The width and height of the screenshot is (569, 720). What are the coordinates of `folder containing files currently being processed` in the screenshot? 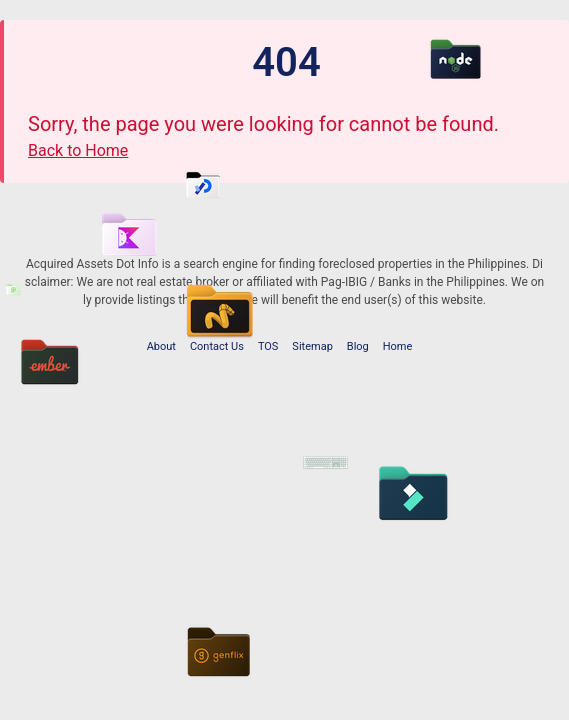 It's located at (203, 186).